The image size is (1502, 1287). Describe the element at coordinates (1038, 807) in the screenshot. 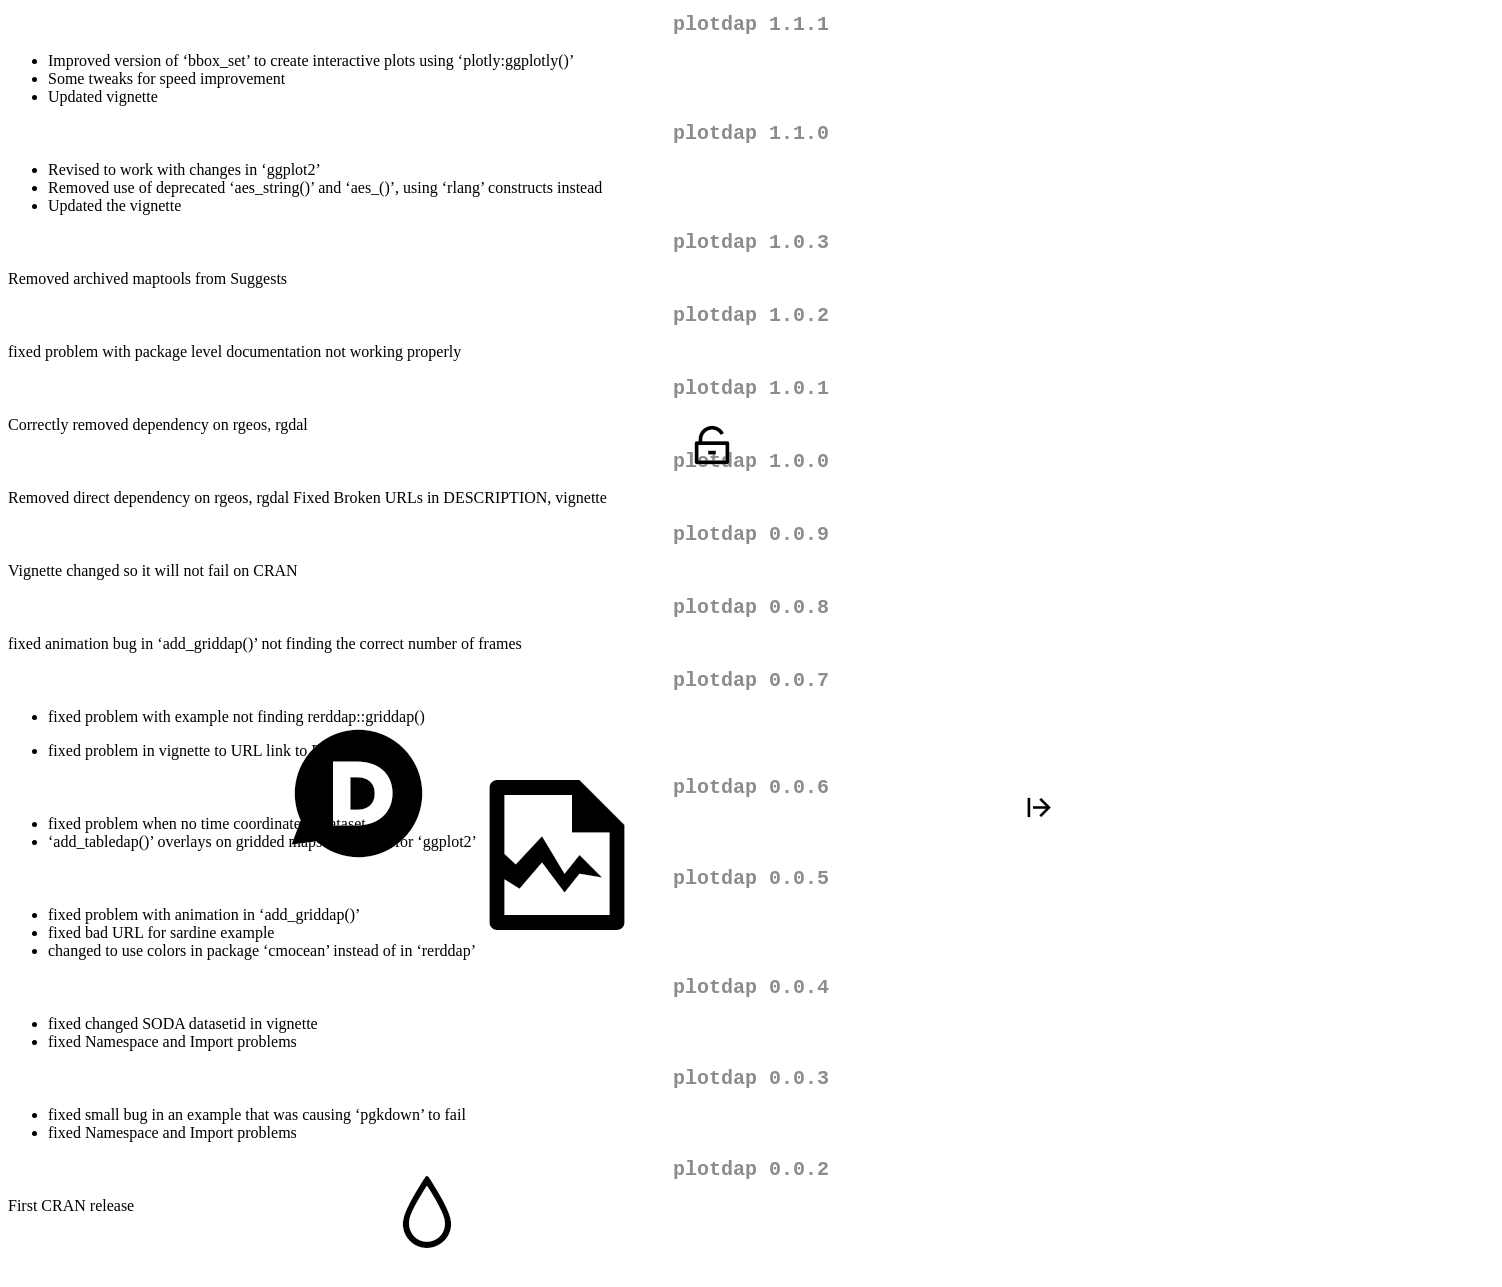

I see `expand panel to the right` at that location.